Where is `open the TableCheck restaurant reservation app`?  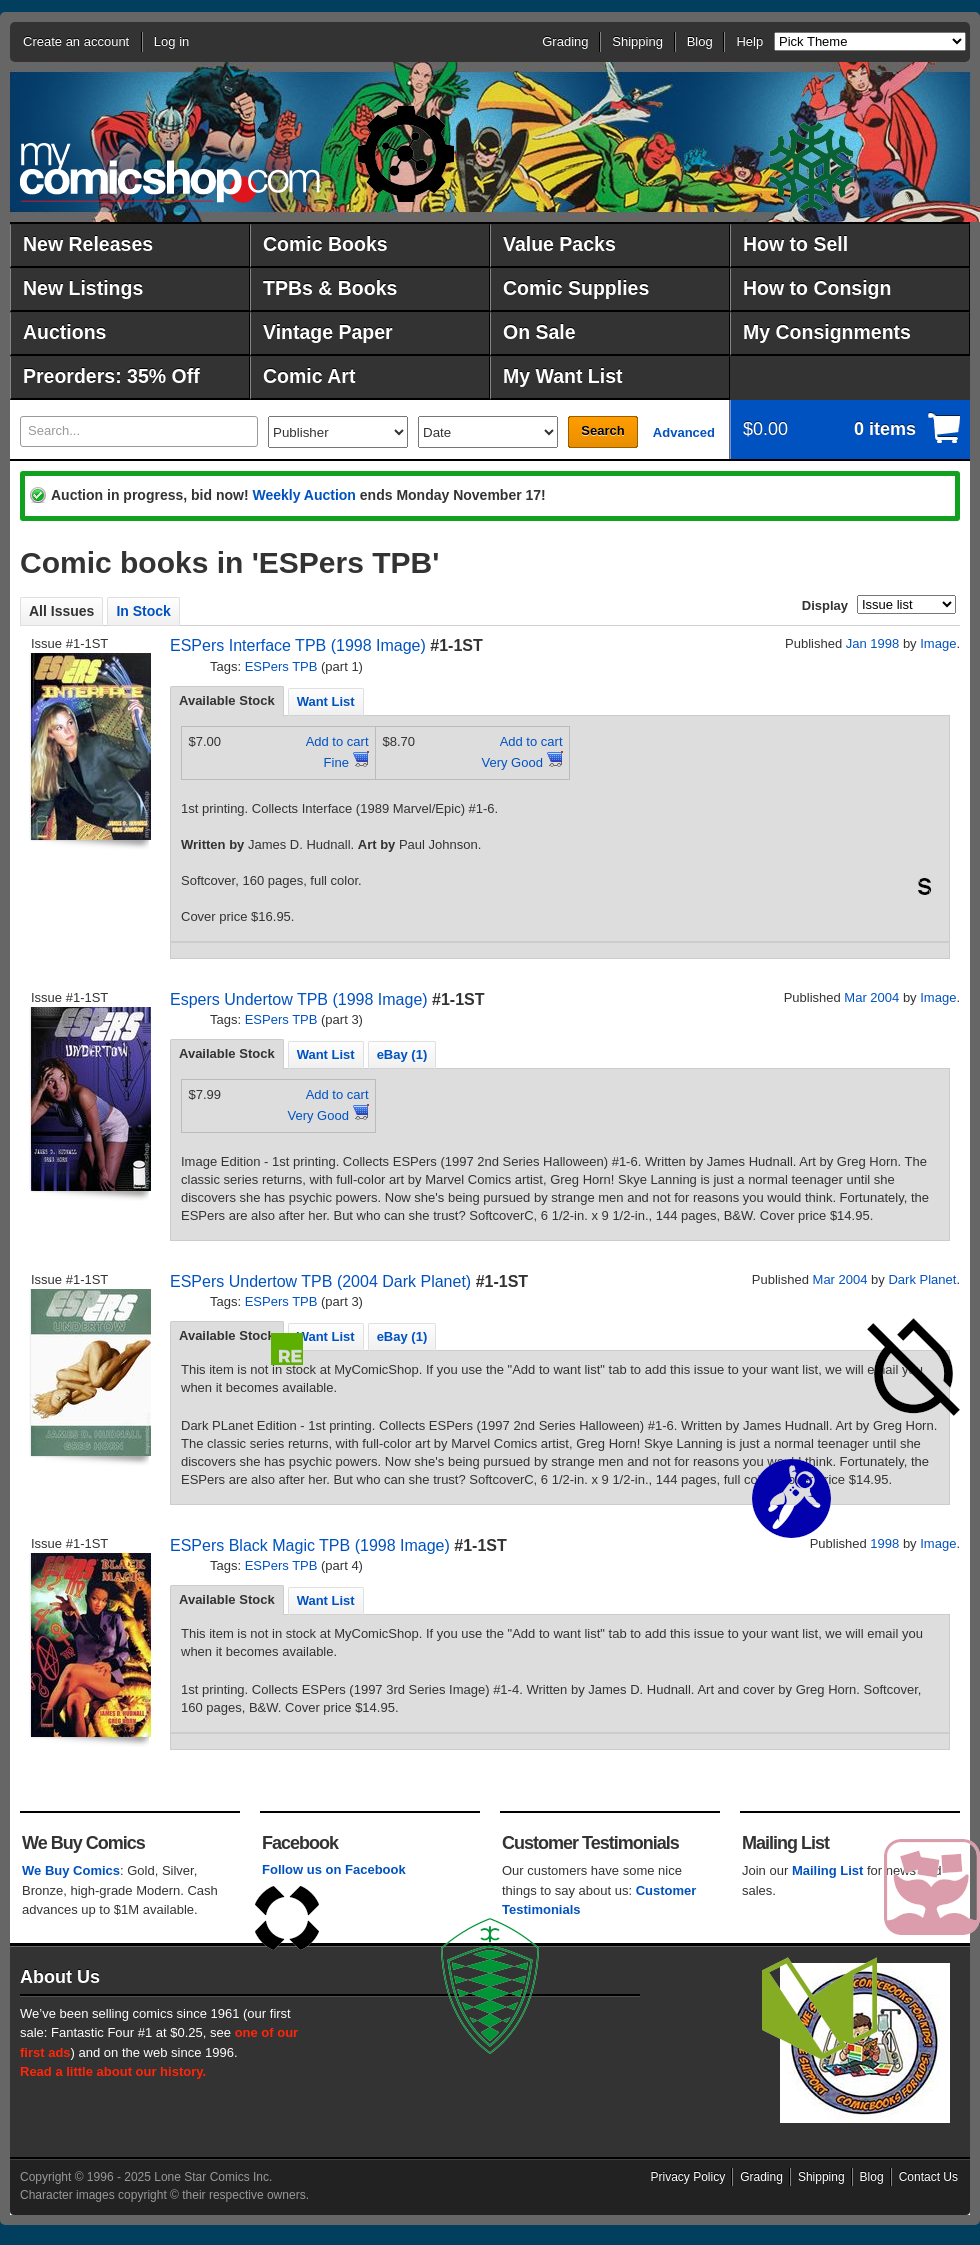 open the TableCheck restaurant reservation app is located at coordinates (287, 1918).